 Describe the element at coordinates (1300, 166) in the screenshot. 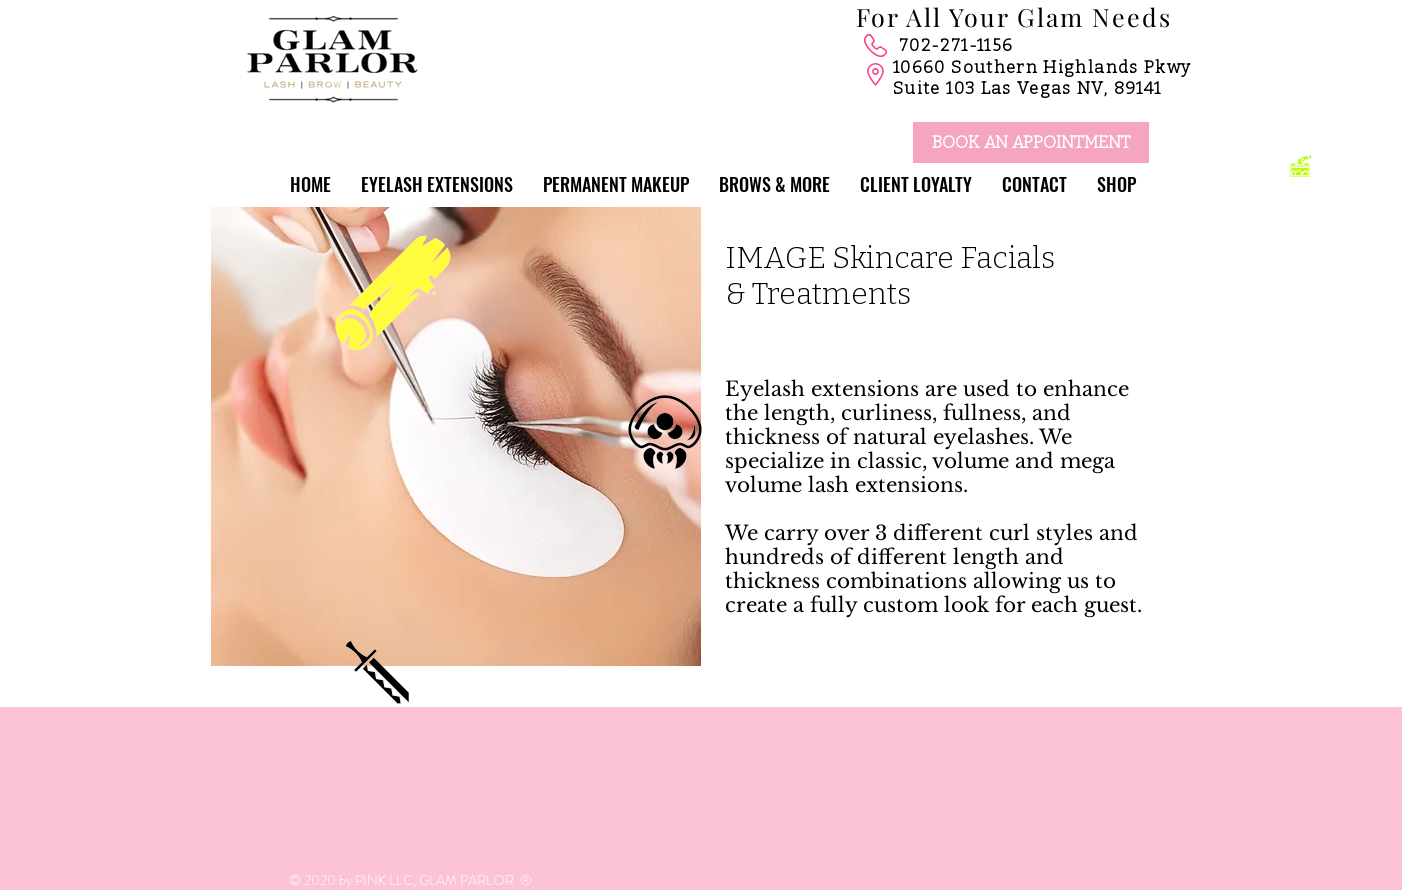

I see `cast your vote` at that location.